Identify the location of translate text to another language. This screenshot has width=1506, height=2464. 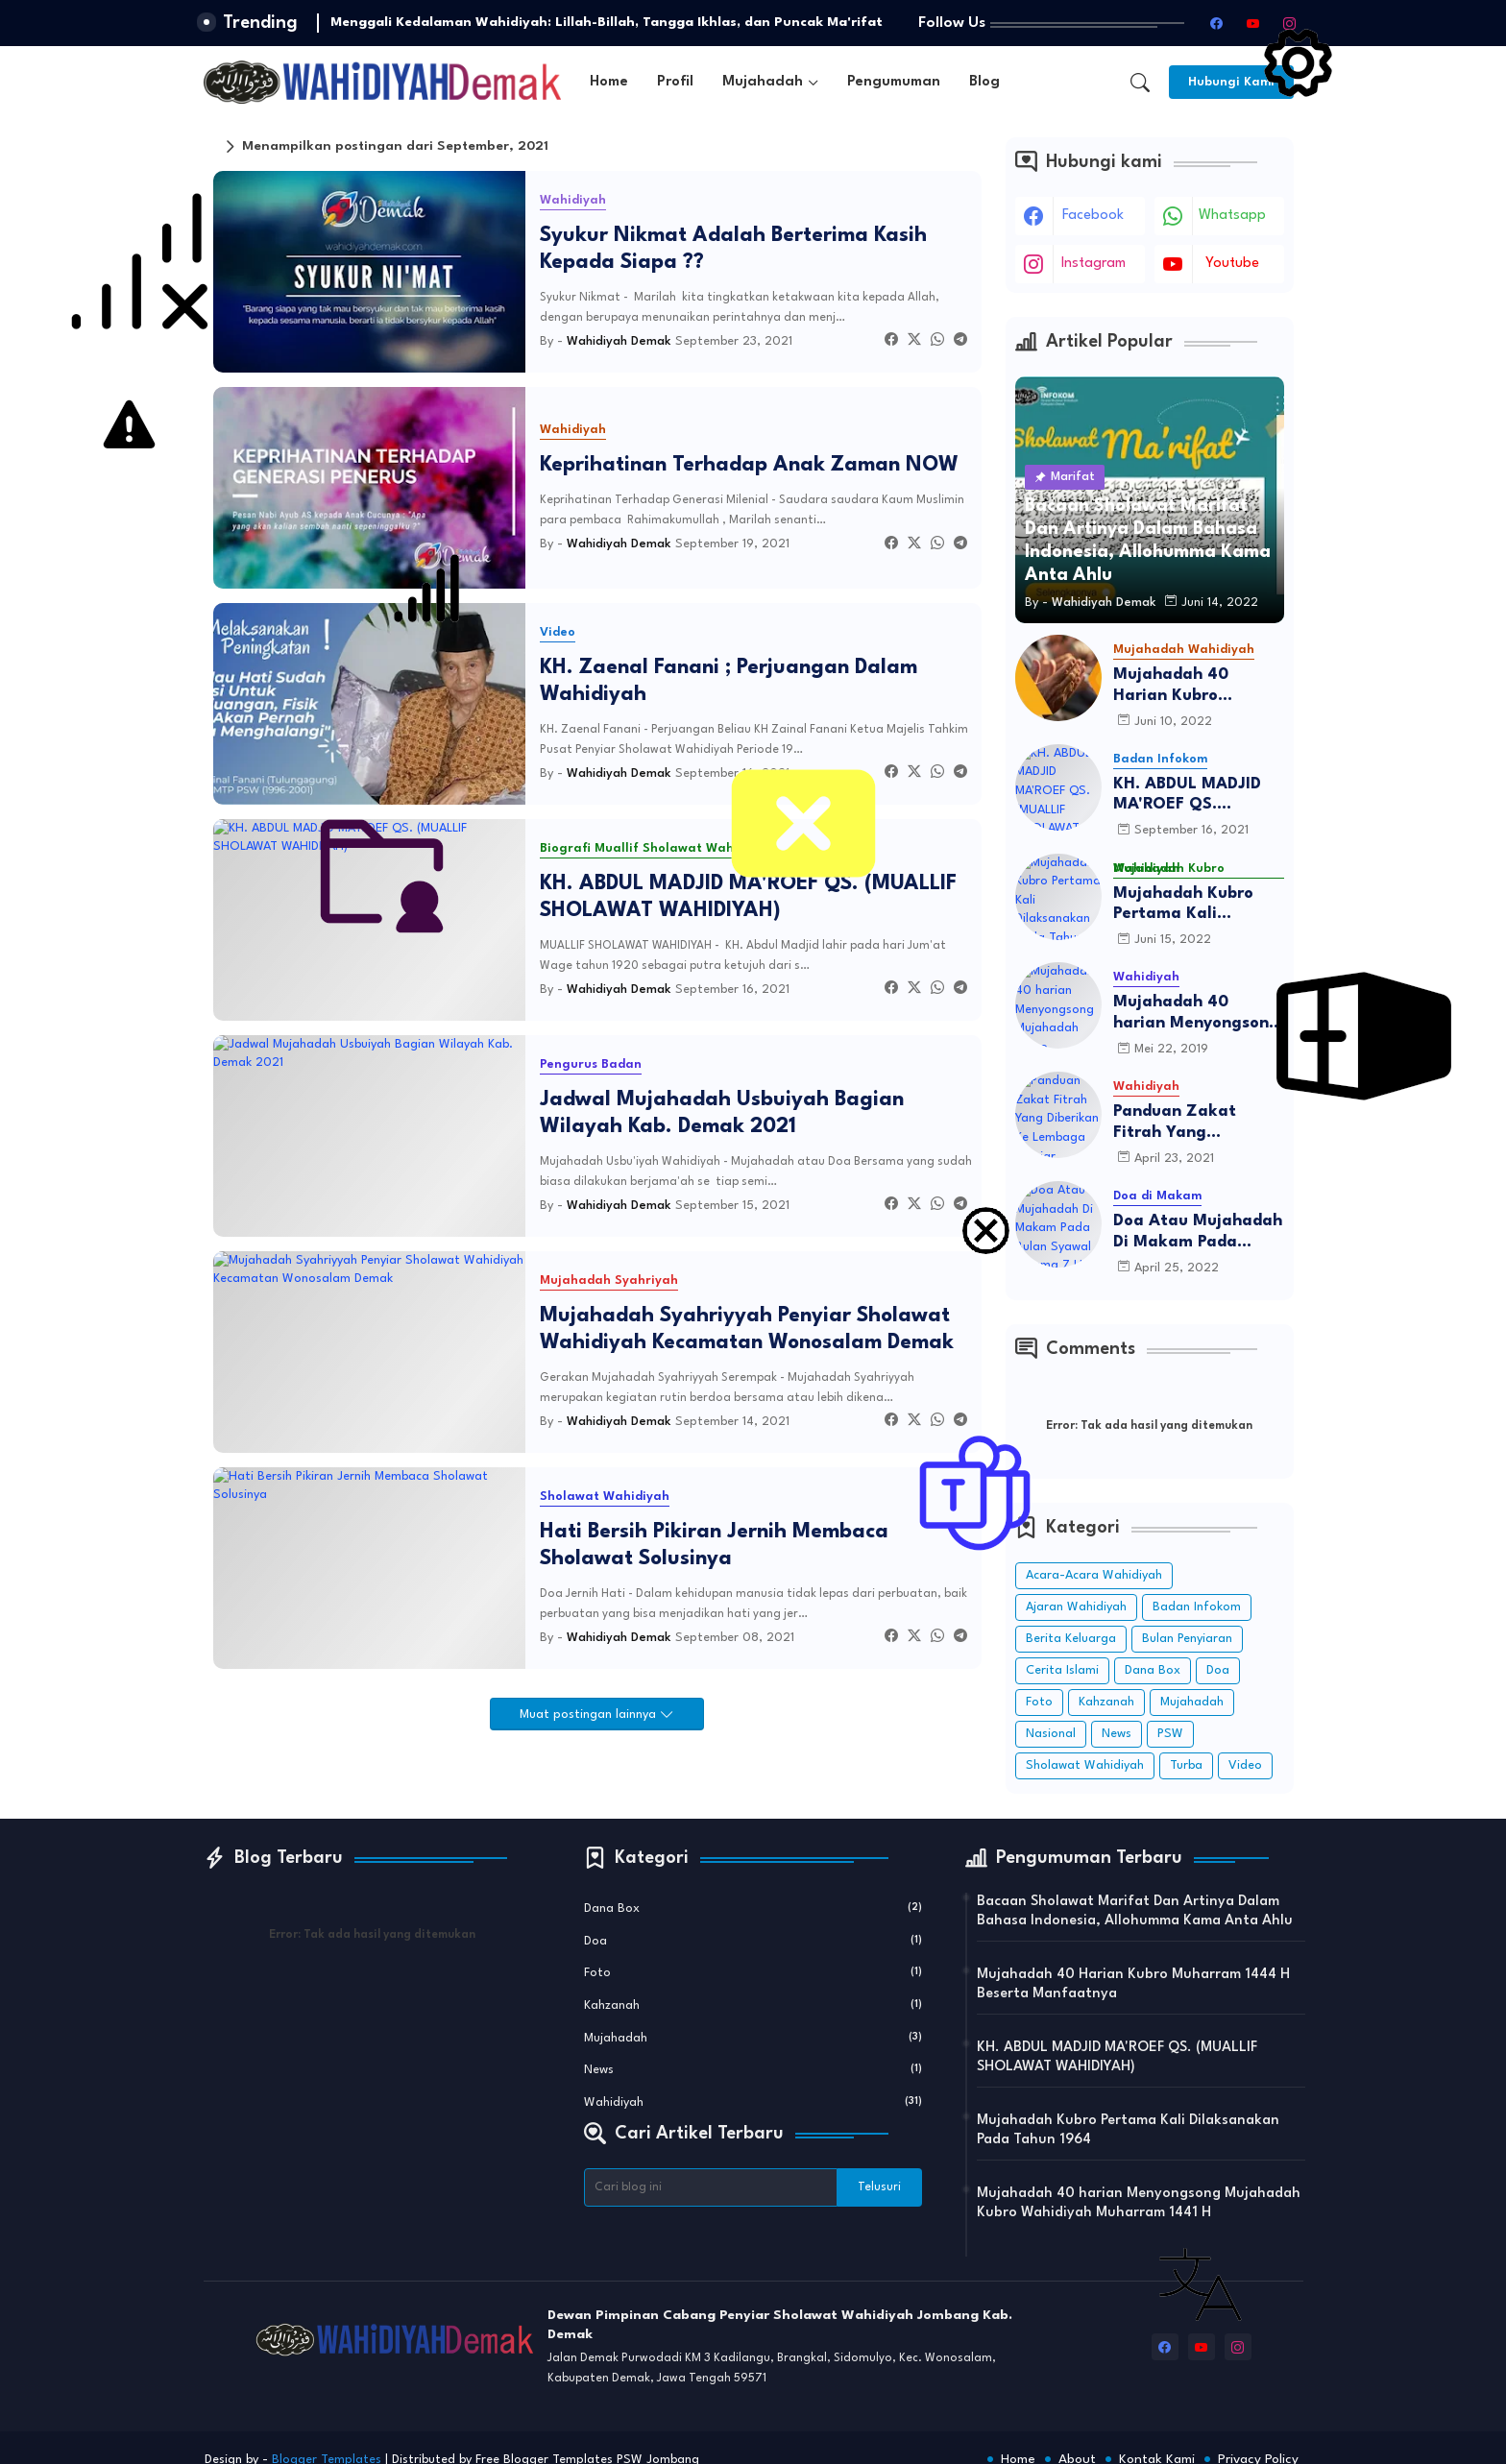
(1197, 2285).